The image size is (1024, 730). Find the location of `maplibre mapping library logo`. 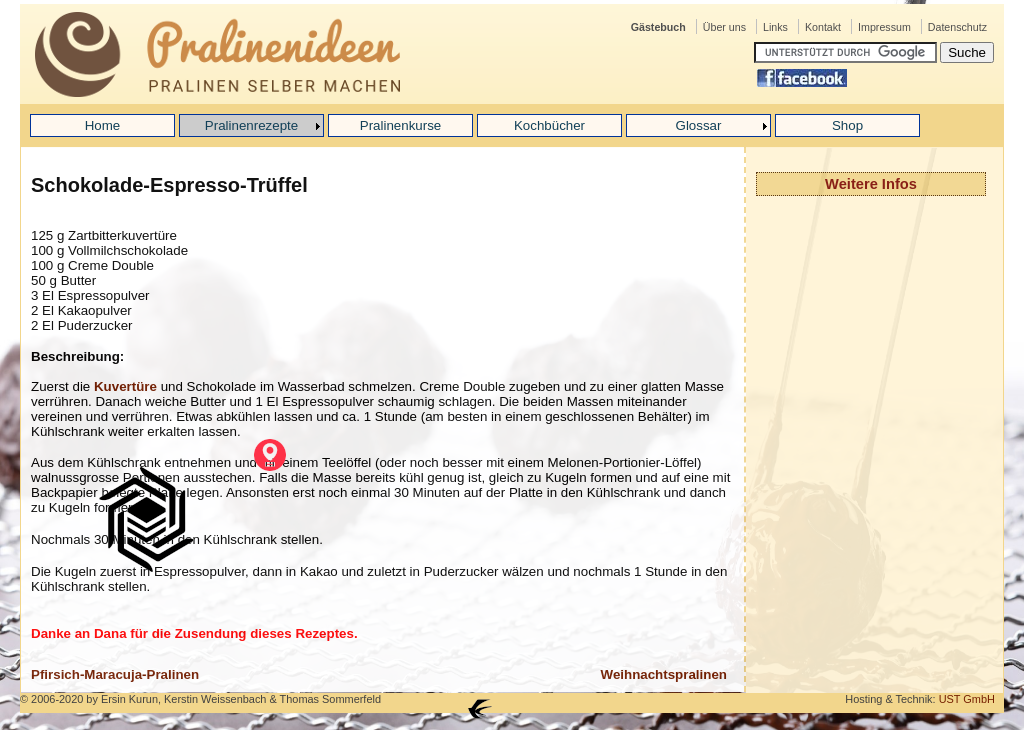

maplibre mapping library logo is located at coordinates (270, 455).